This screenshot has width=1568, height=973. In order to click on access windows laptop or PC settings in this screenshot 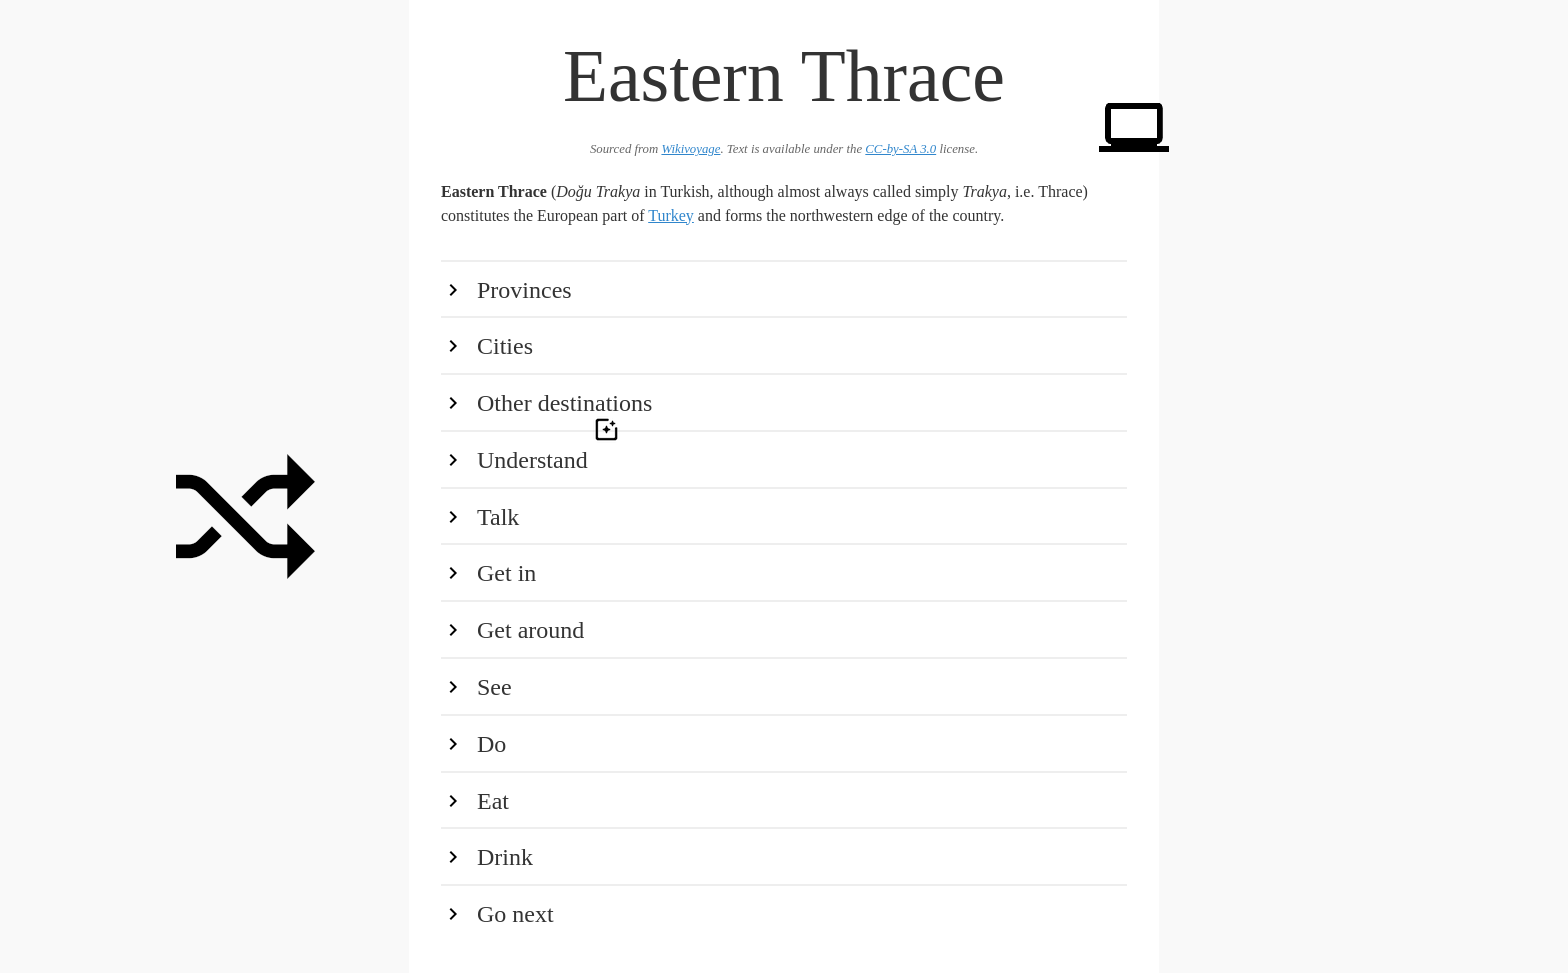, I will do `click(1134, 129)`.